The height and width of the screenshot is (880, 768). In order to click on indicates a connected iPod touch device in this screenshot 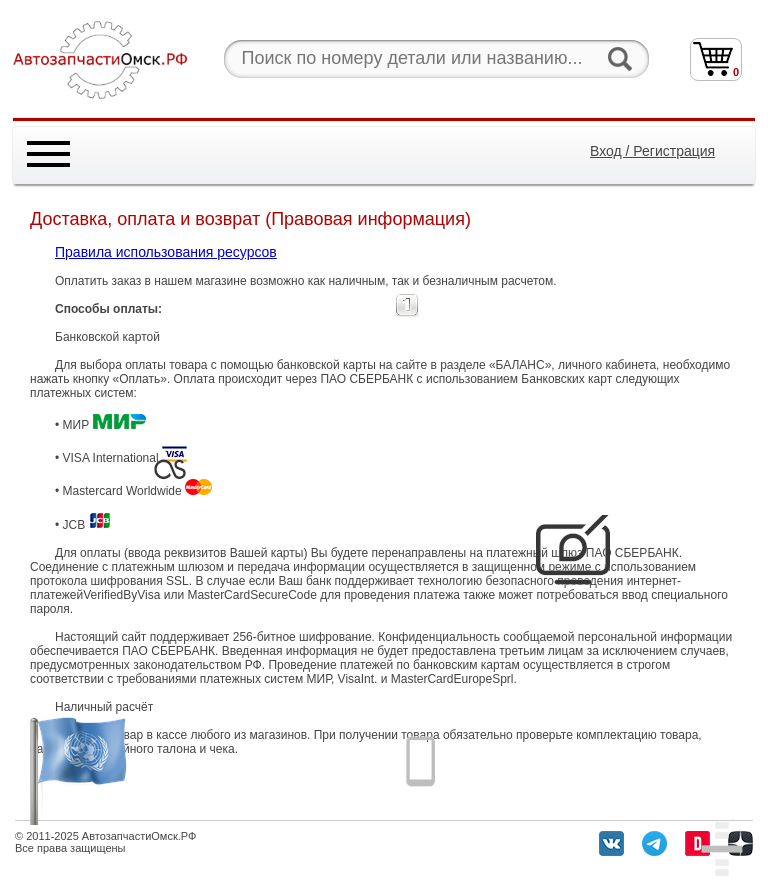, I will do `click(420, 761)`.